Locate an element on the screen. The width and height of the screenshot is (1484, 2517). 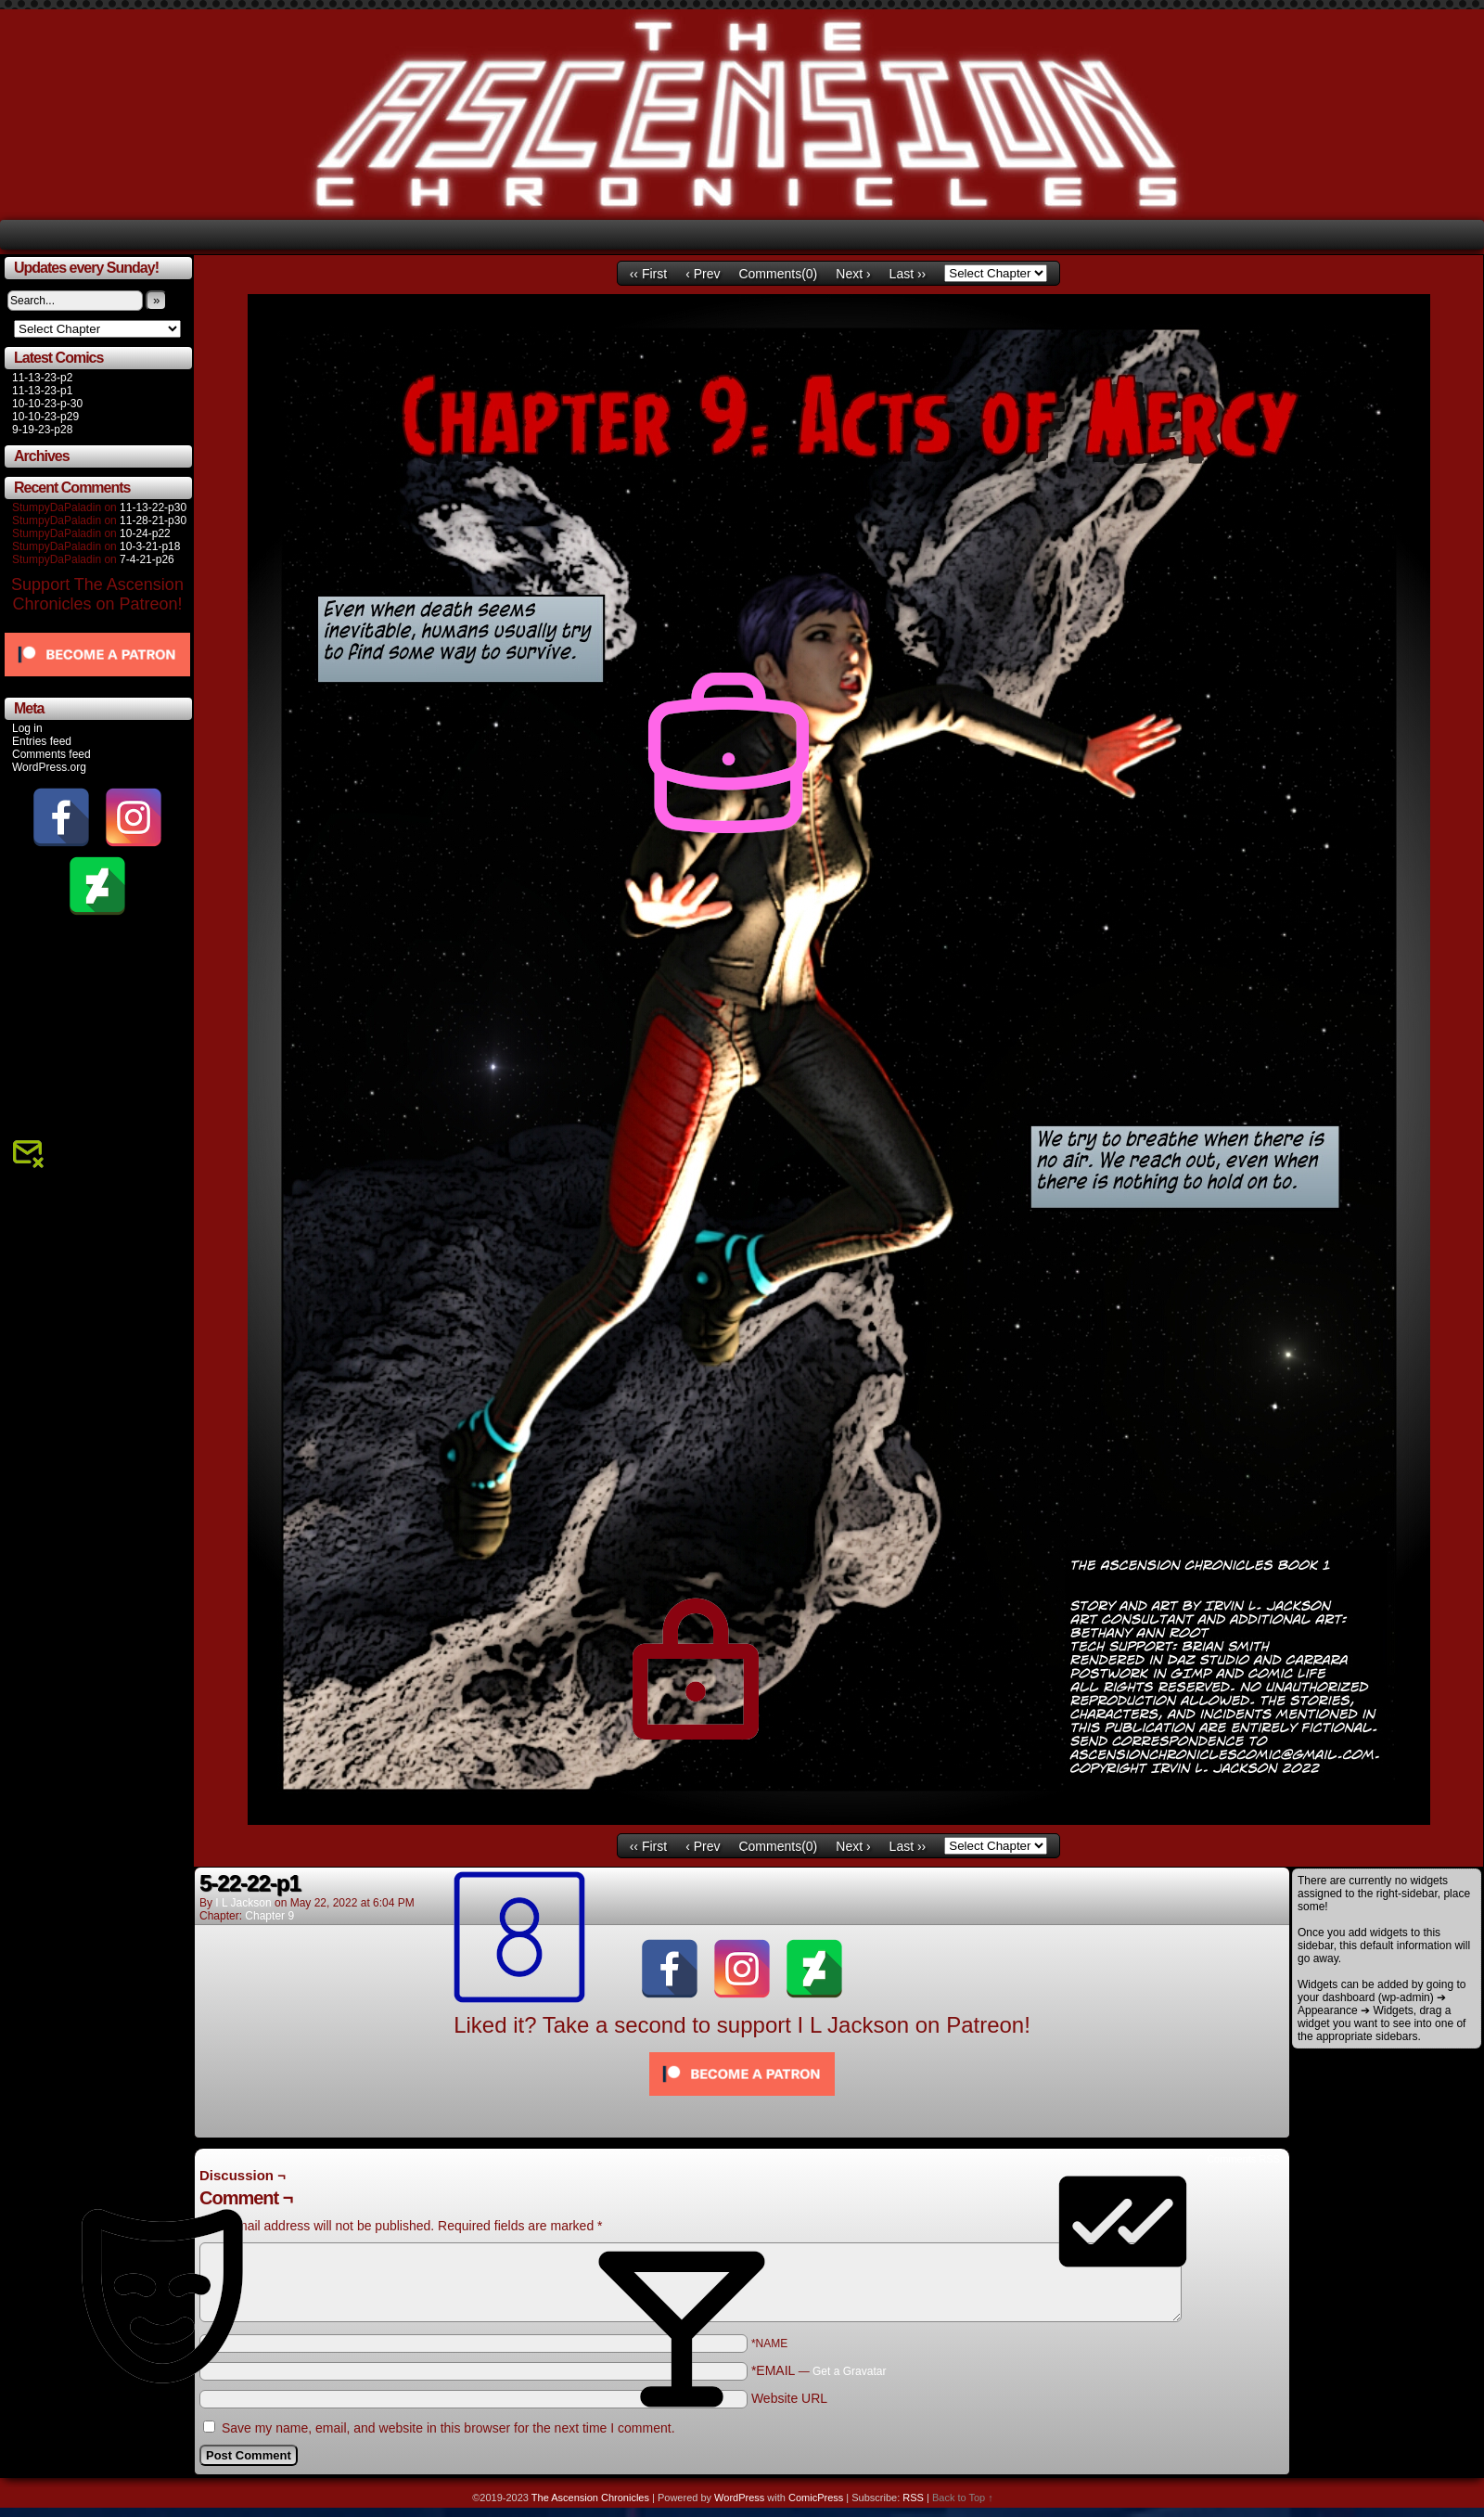
delete an email message is located at coordinates (27, 1151).